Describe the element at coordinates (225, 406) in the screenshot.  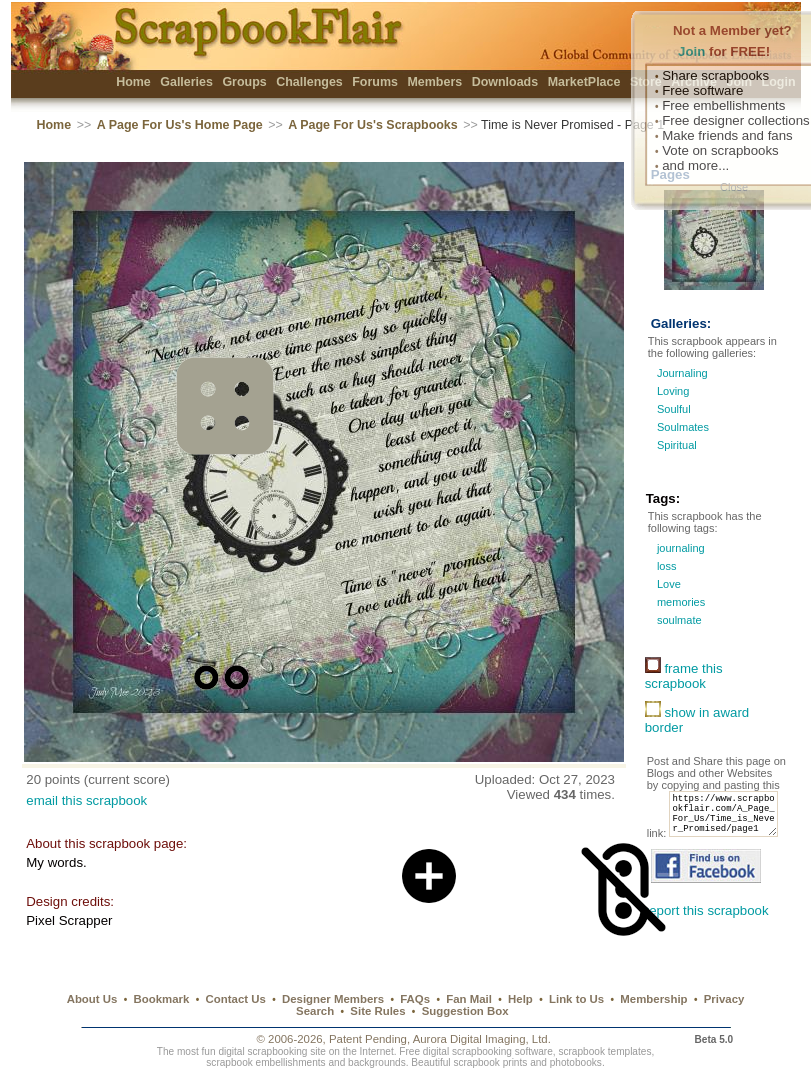
I see `roll or randomize with a value of four` at that location.